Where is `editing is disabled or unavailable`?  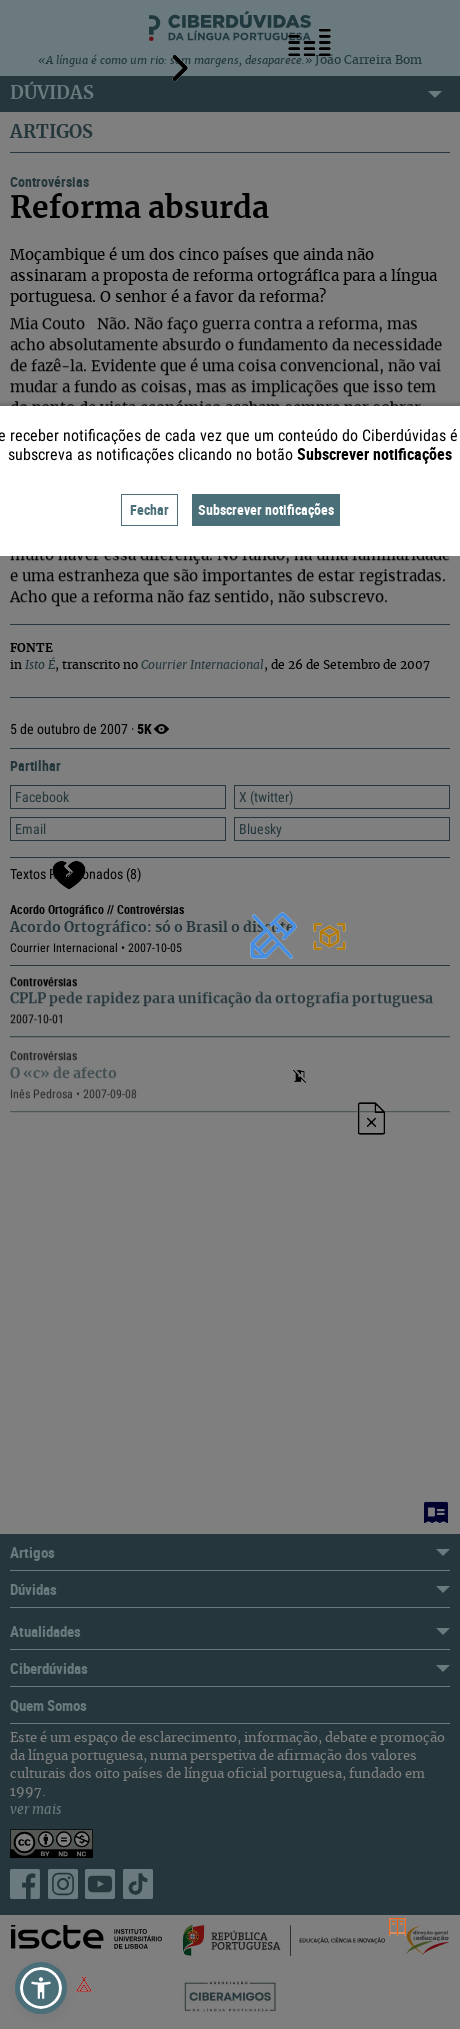
editing is disabled or unavailable is located at coordinates (272, 936).